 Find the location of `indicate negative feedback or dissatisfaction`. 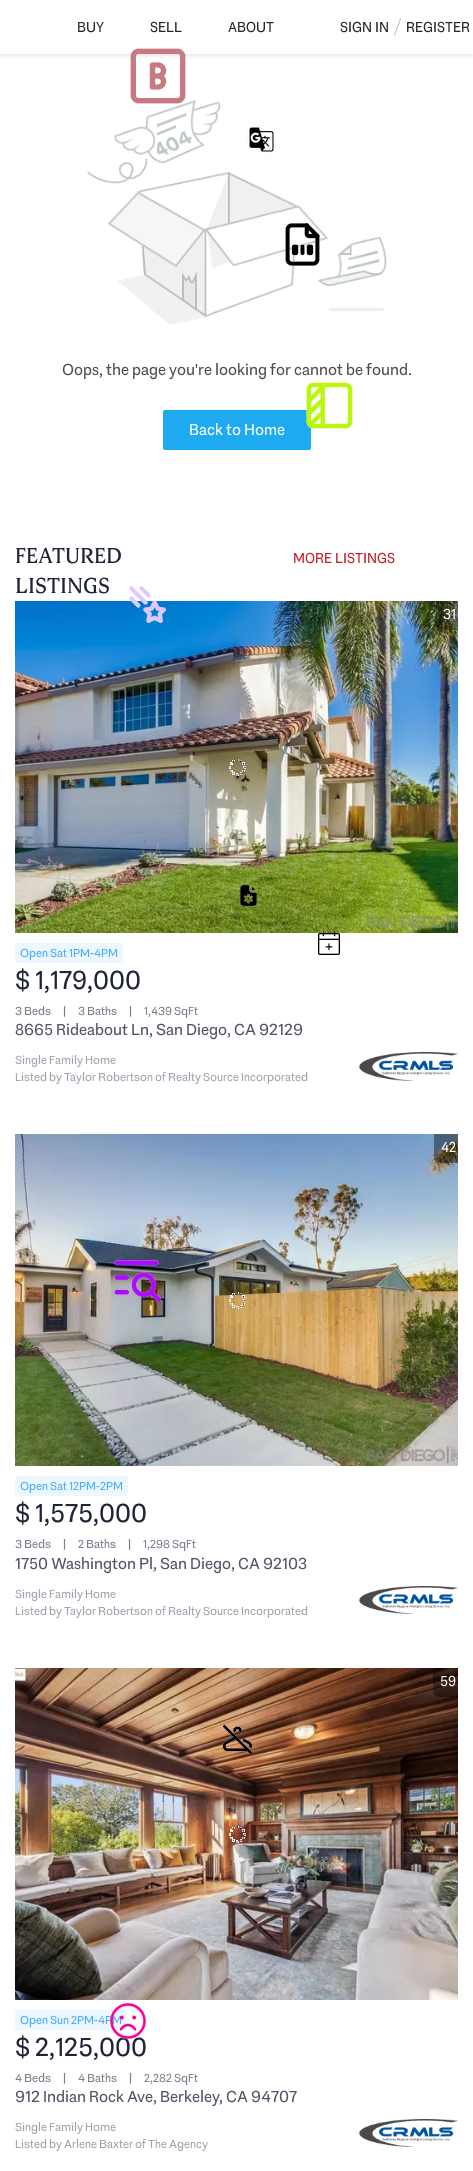

indicate negative feedback or dissatisfaction is located at coordinates (128, 2021).